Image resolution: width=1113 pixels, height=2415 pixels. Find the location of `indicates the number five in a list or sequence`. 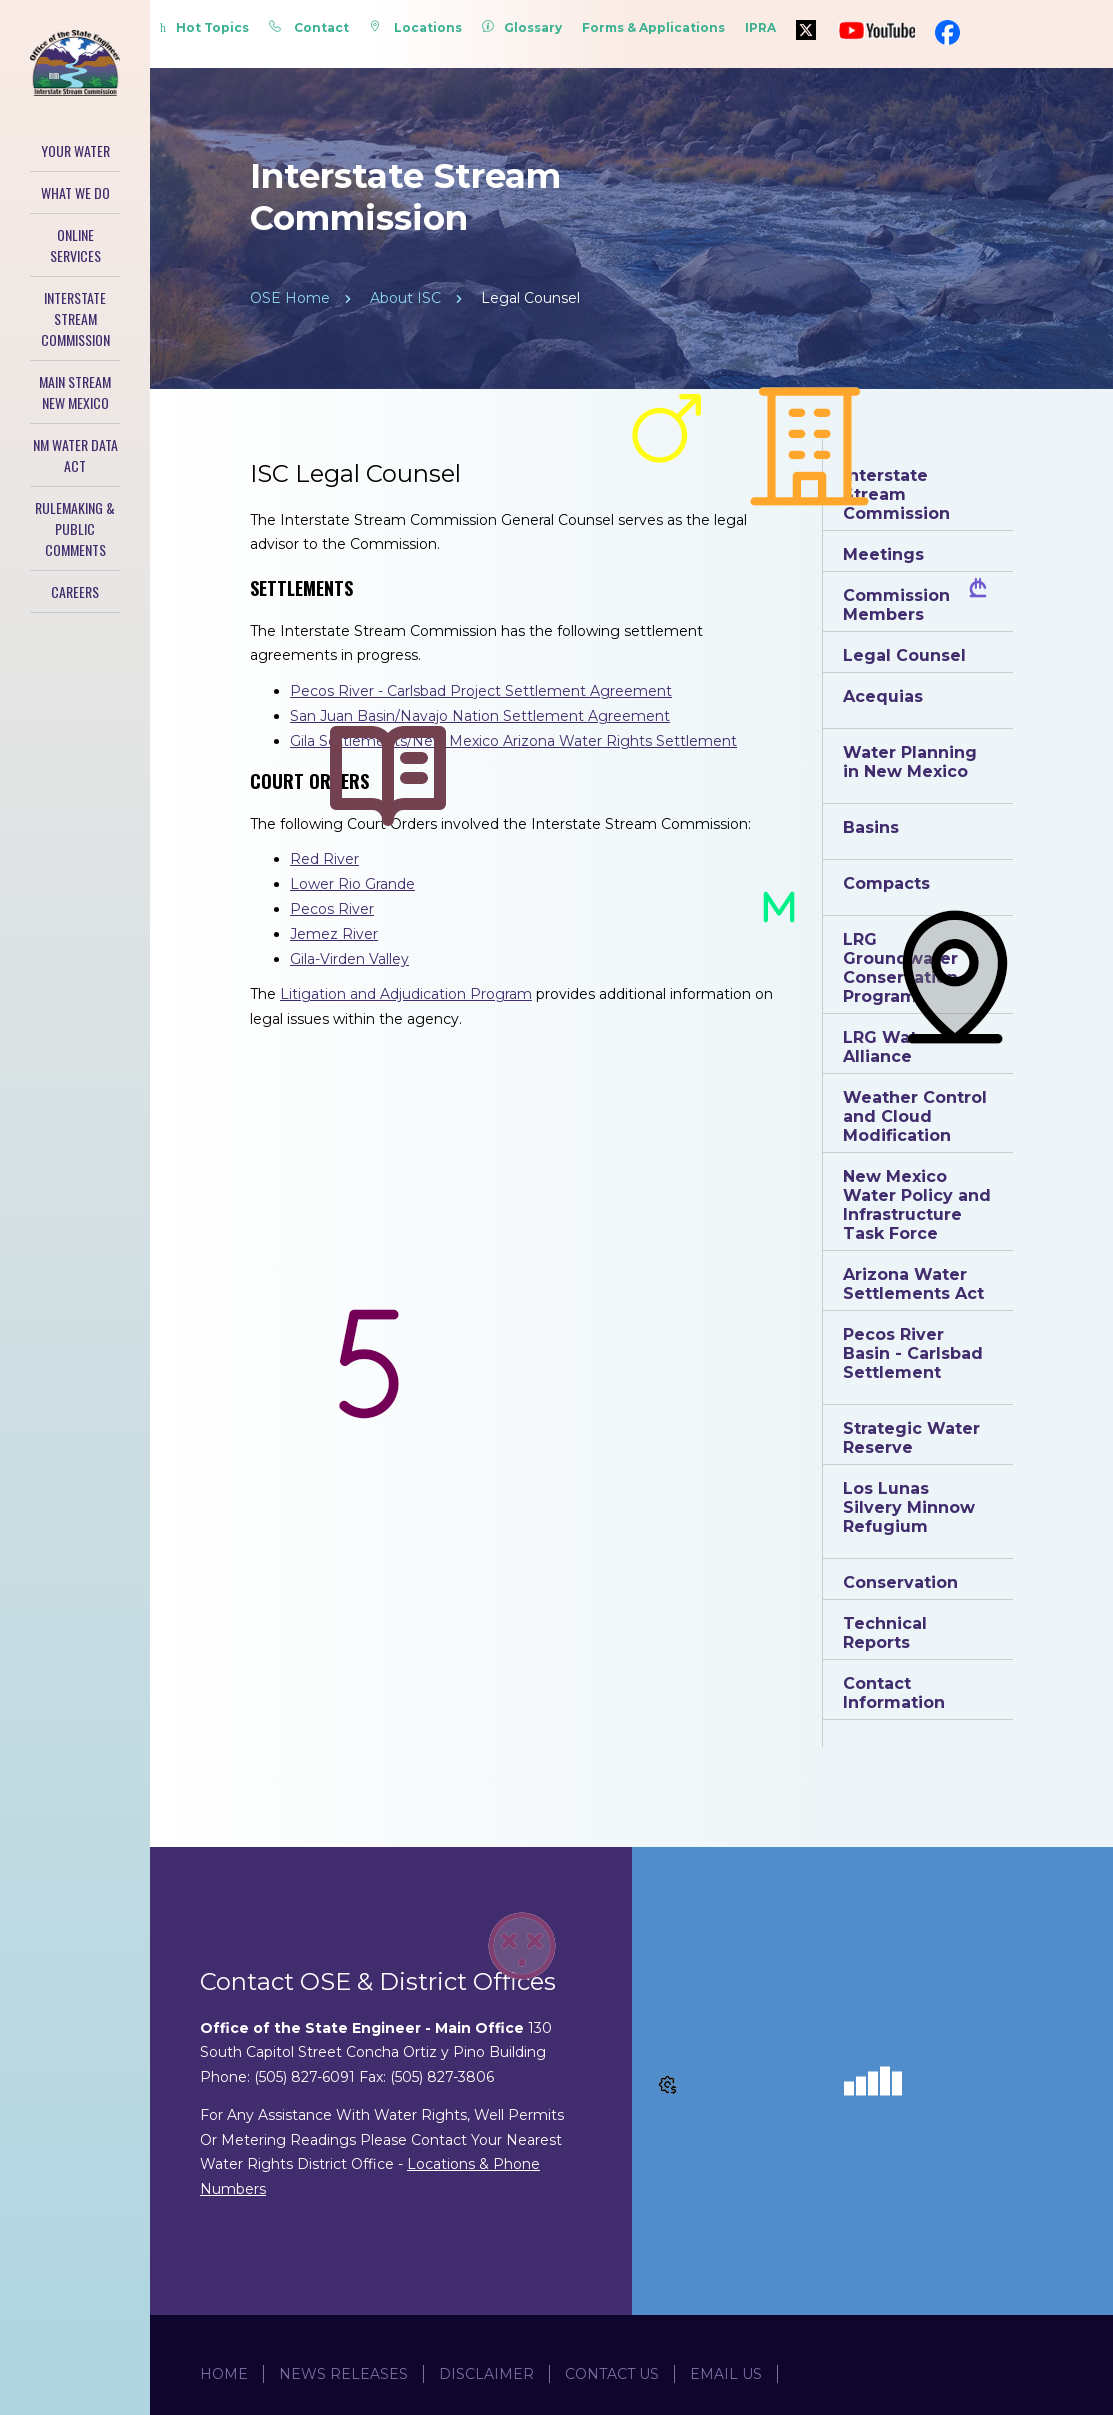

indicates the number five in a list or sequence is located at coordinates (369, 1364).